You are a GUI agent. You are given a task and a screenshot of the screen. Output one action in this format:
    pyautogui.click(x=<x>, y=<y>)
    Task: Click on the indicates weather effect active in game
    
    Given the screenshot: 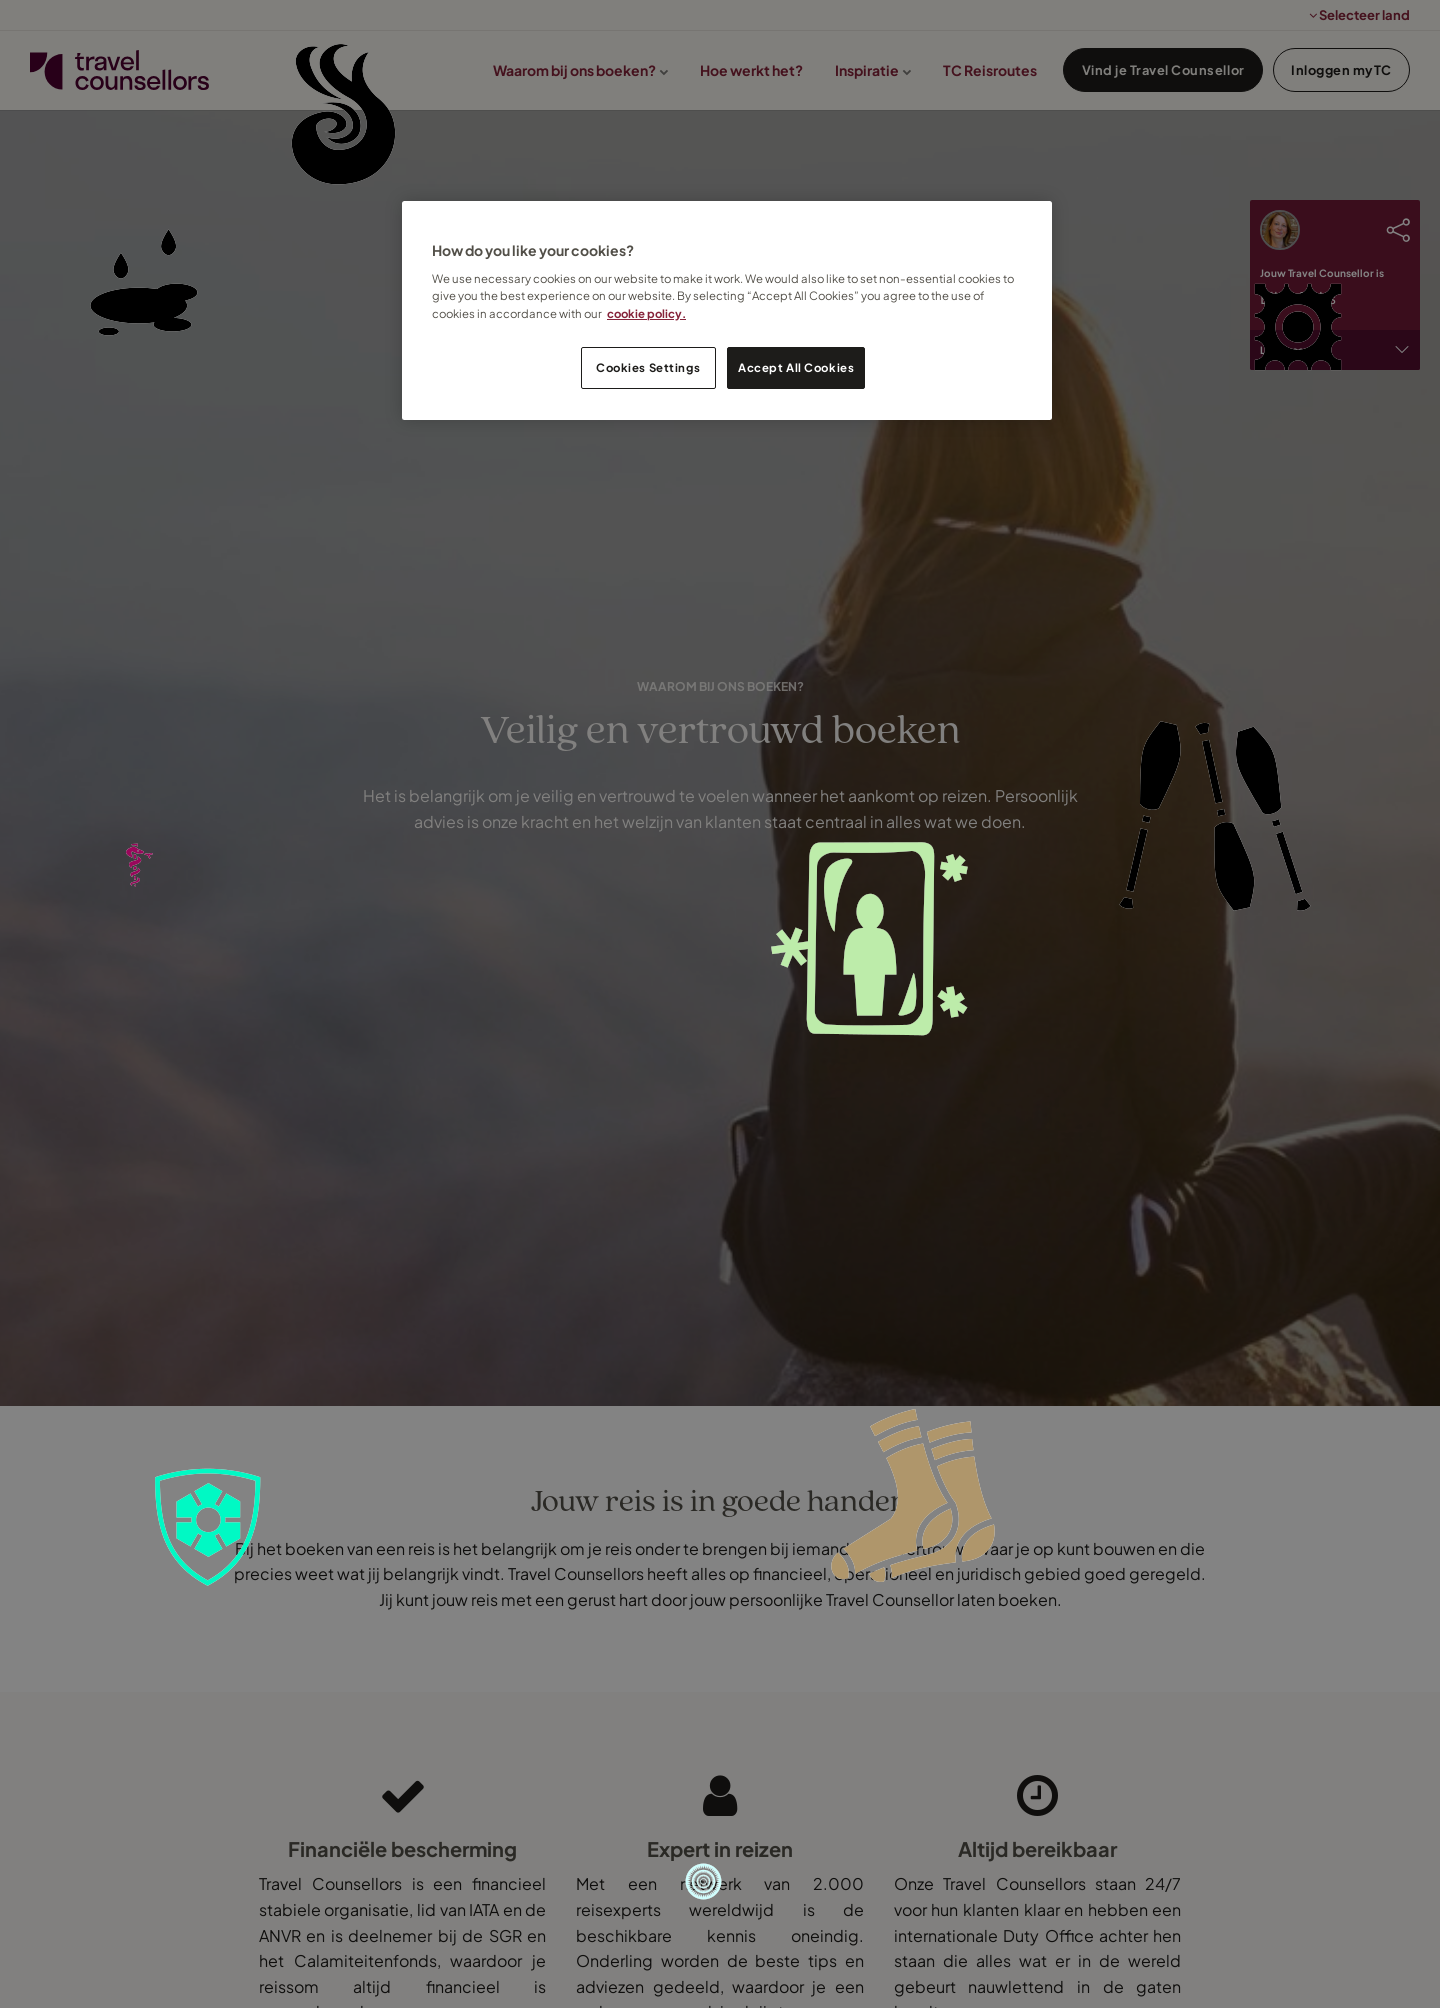 What is the action you would take?
    pyautogui.click(x=343, y=114)
    